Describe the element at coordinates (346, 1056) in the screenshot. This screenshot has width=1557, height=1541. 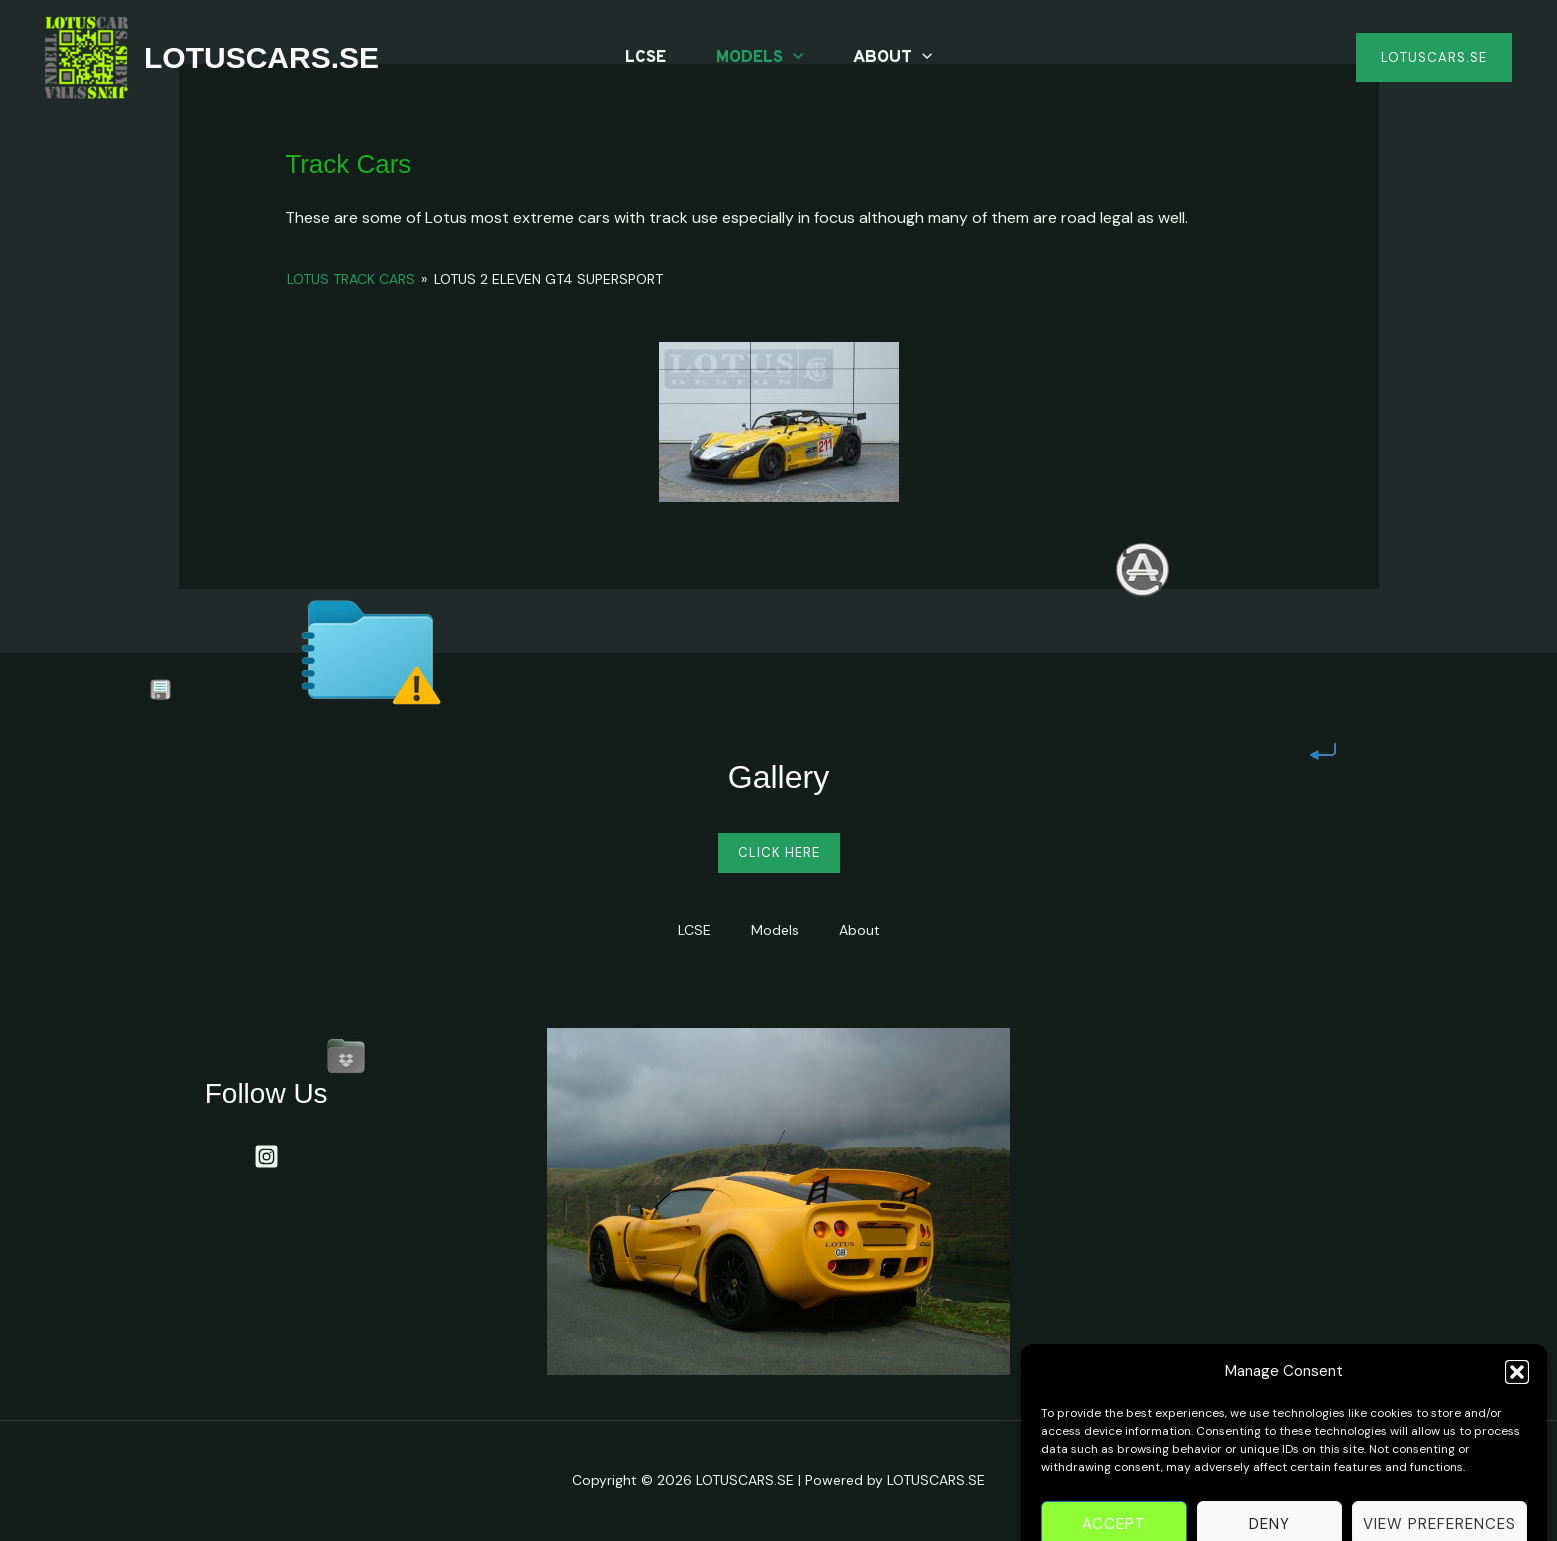
I see `open dropbox synced folder` at that location.